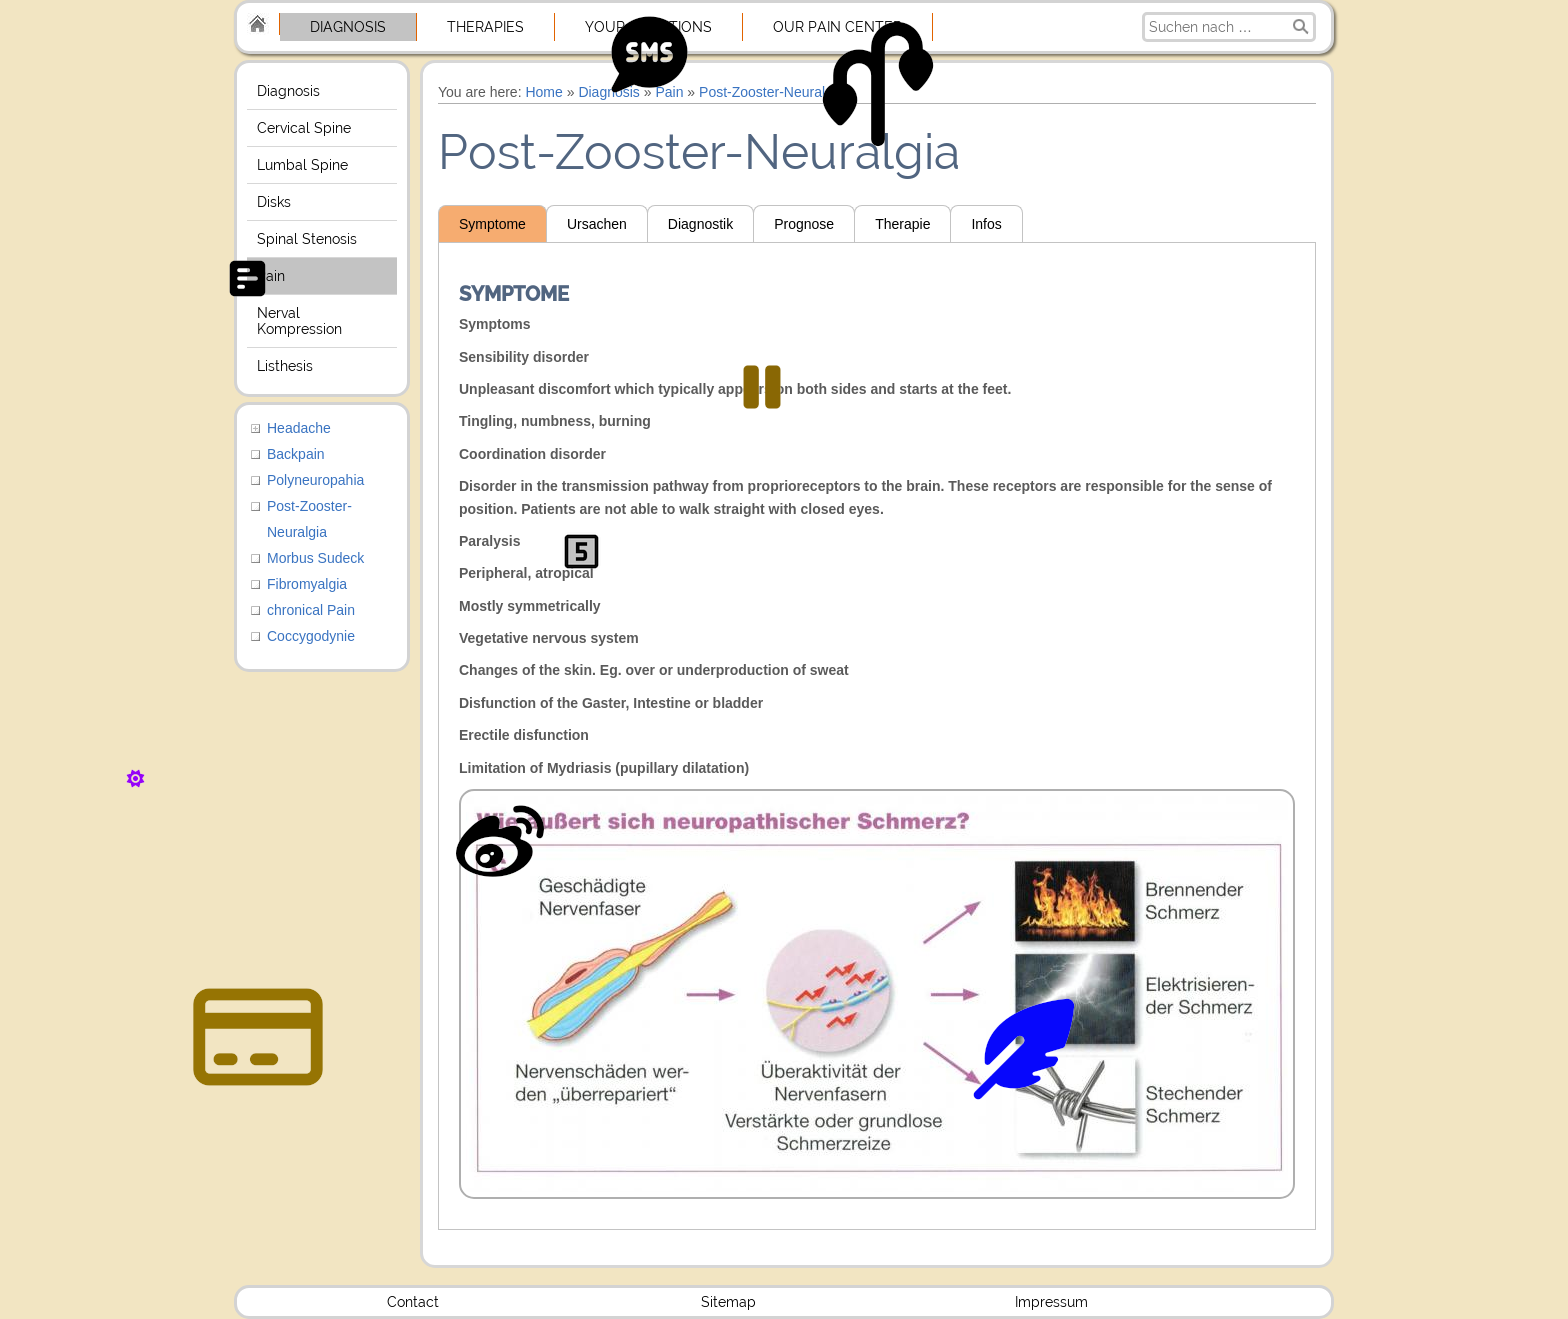 The image size is (1568, 1319). I want to click on pause media playback, so click(762, 387).